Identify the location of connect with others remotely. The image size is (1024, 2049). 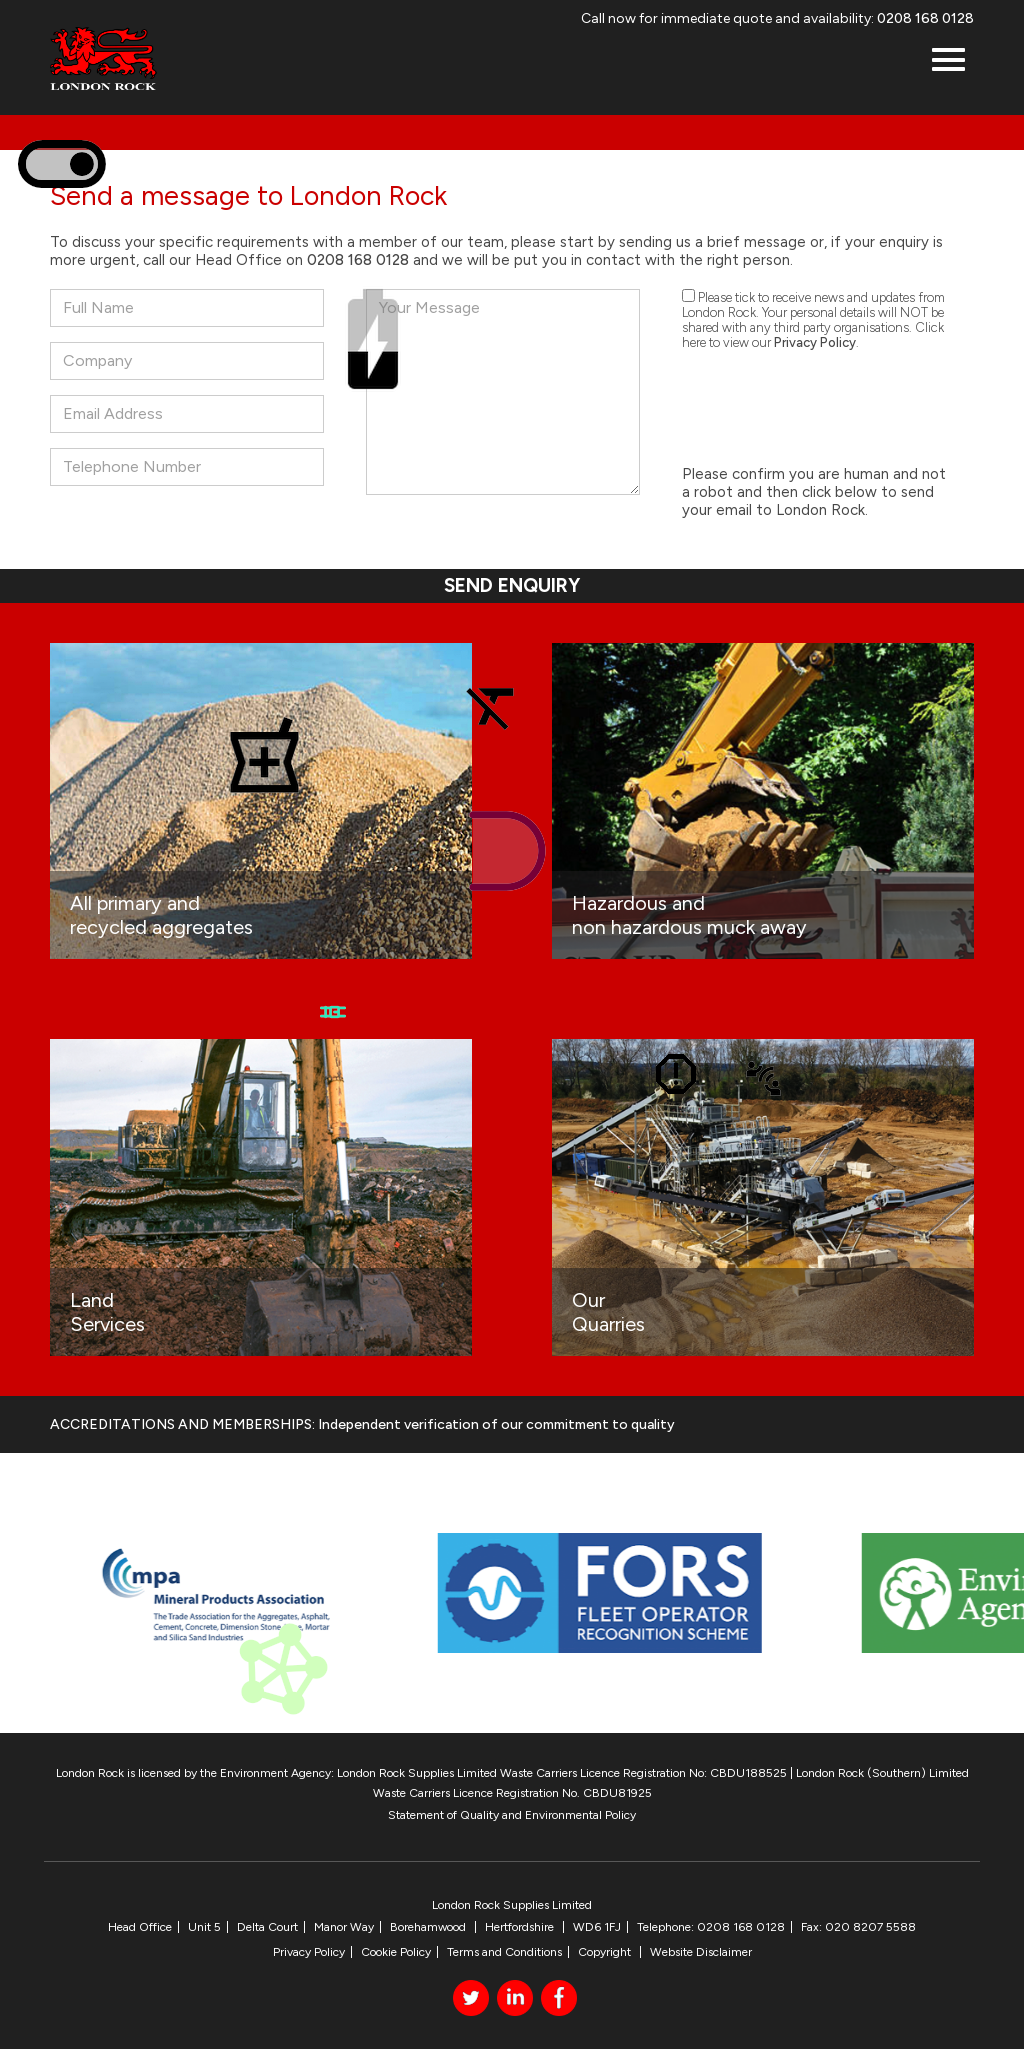
(763, 1078).